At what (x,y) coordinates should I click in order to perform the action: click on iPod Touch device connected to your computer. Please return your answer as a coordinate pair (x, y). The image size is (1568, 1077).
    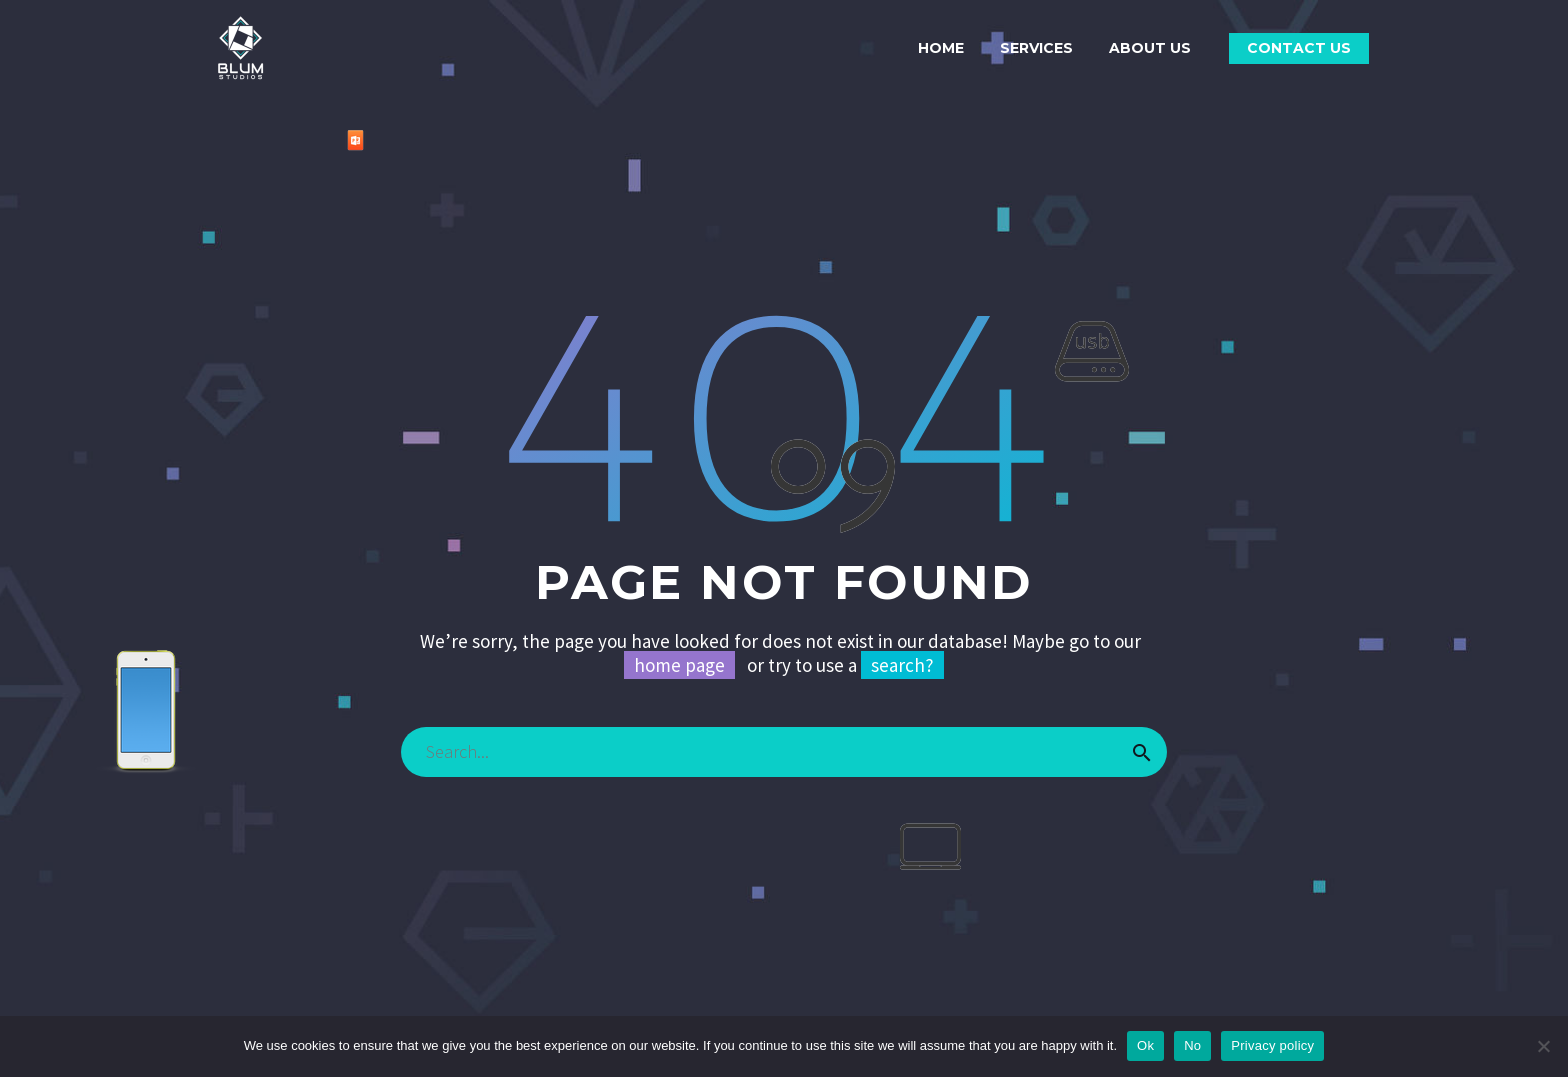
    Looking at the image, I should click on (146, 712).